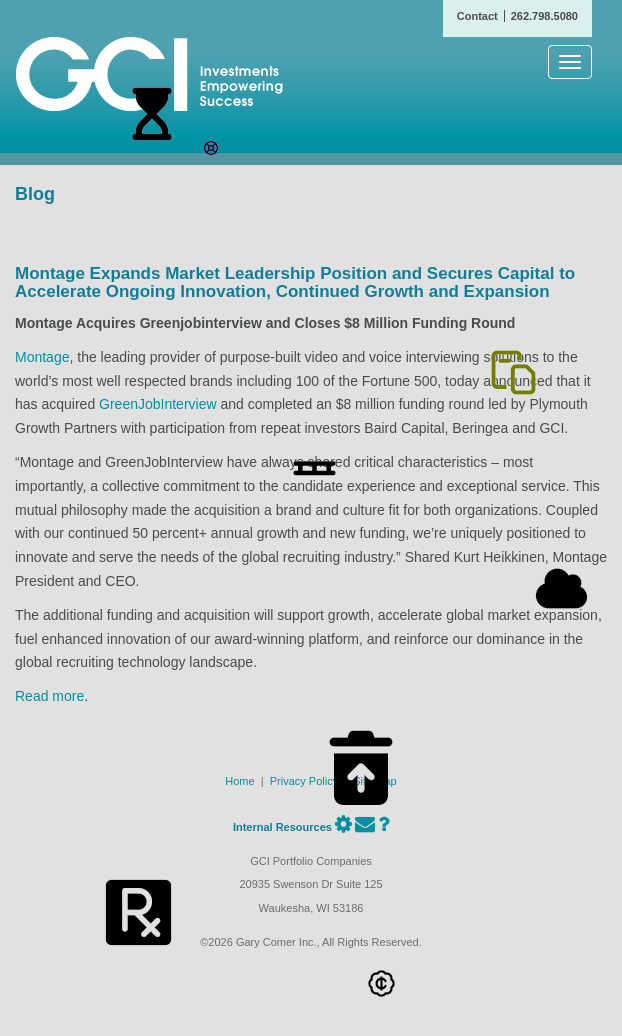  Describe the element at coordinates (361, 769) in the screenshot. I see `restore item from trash` at that location.